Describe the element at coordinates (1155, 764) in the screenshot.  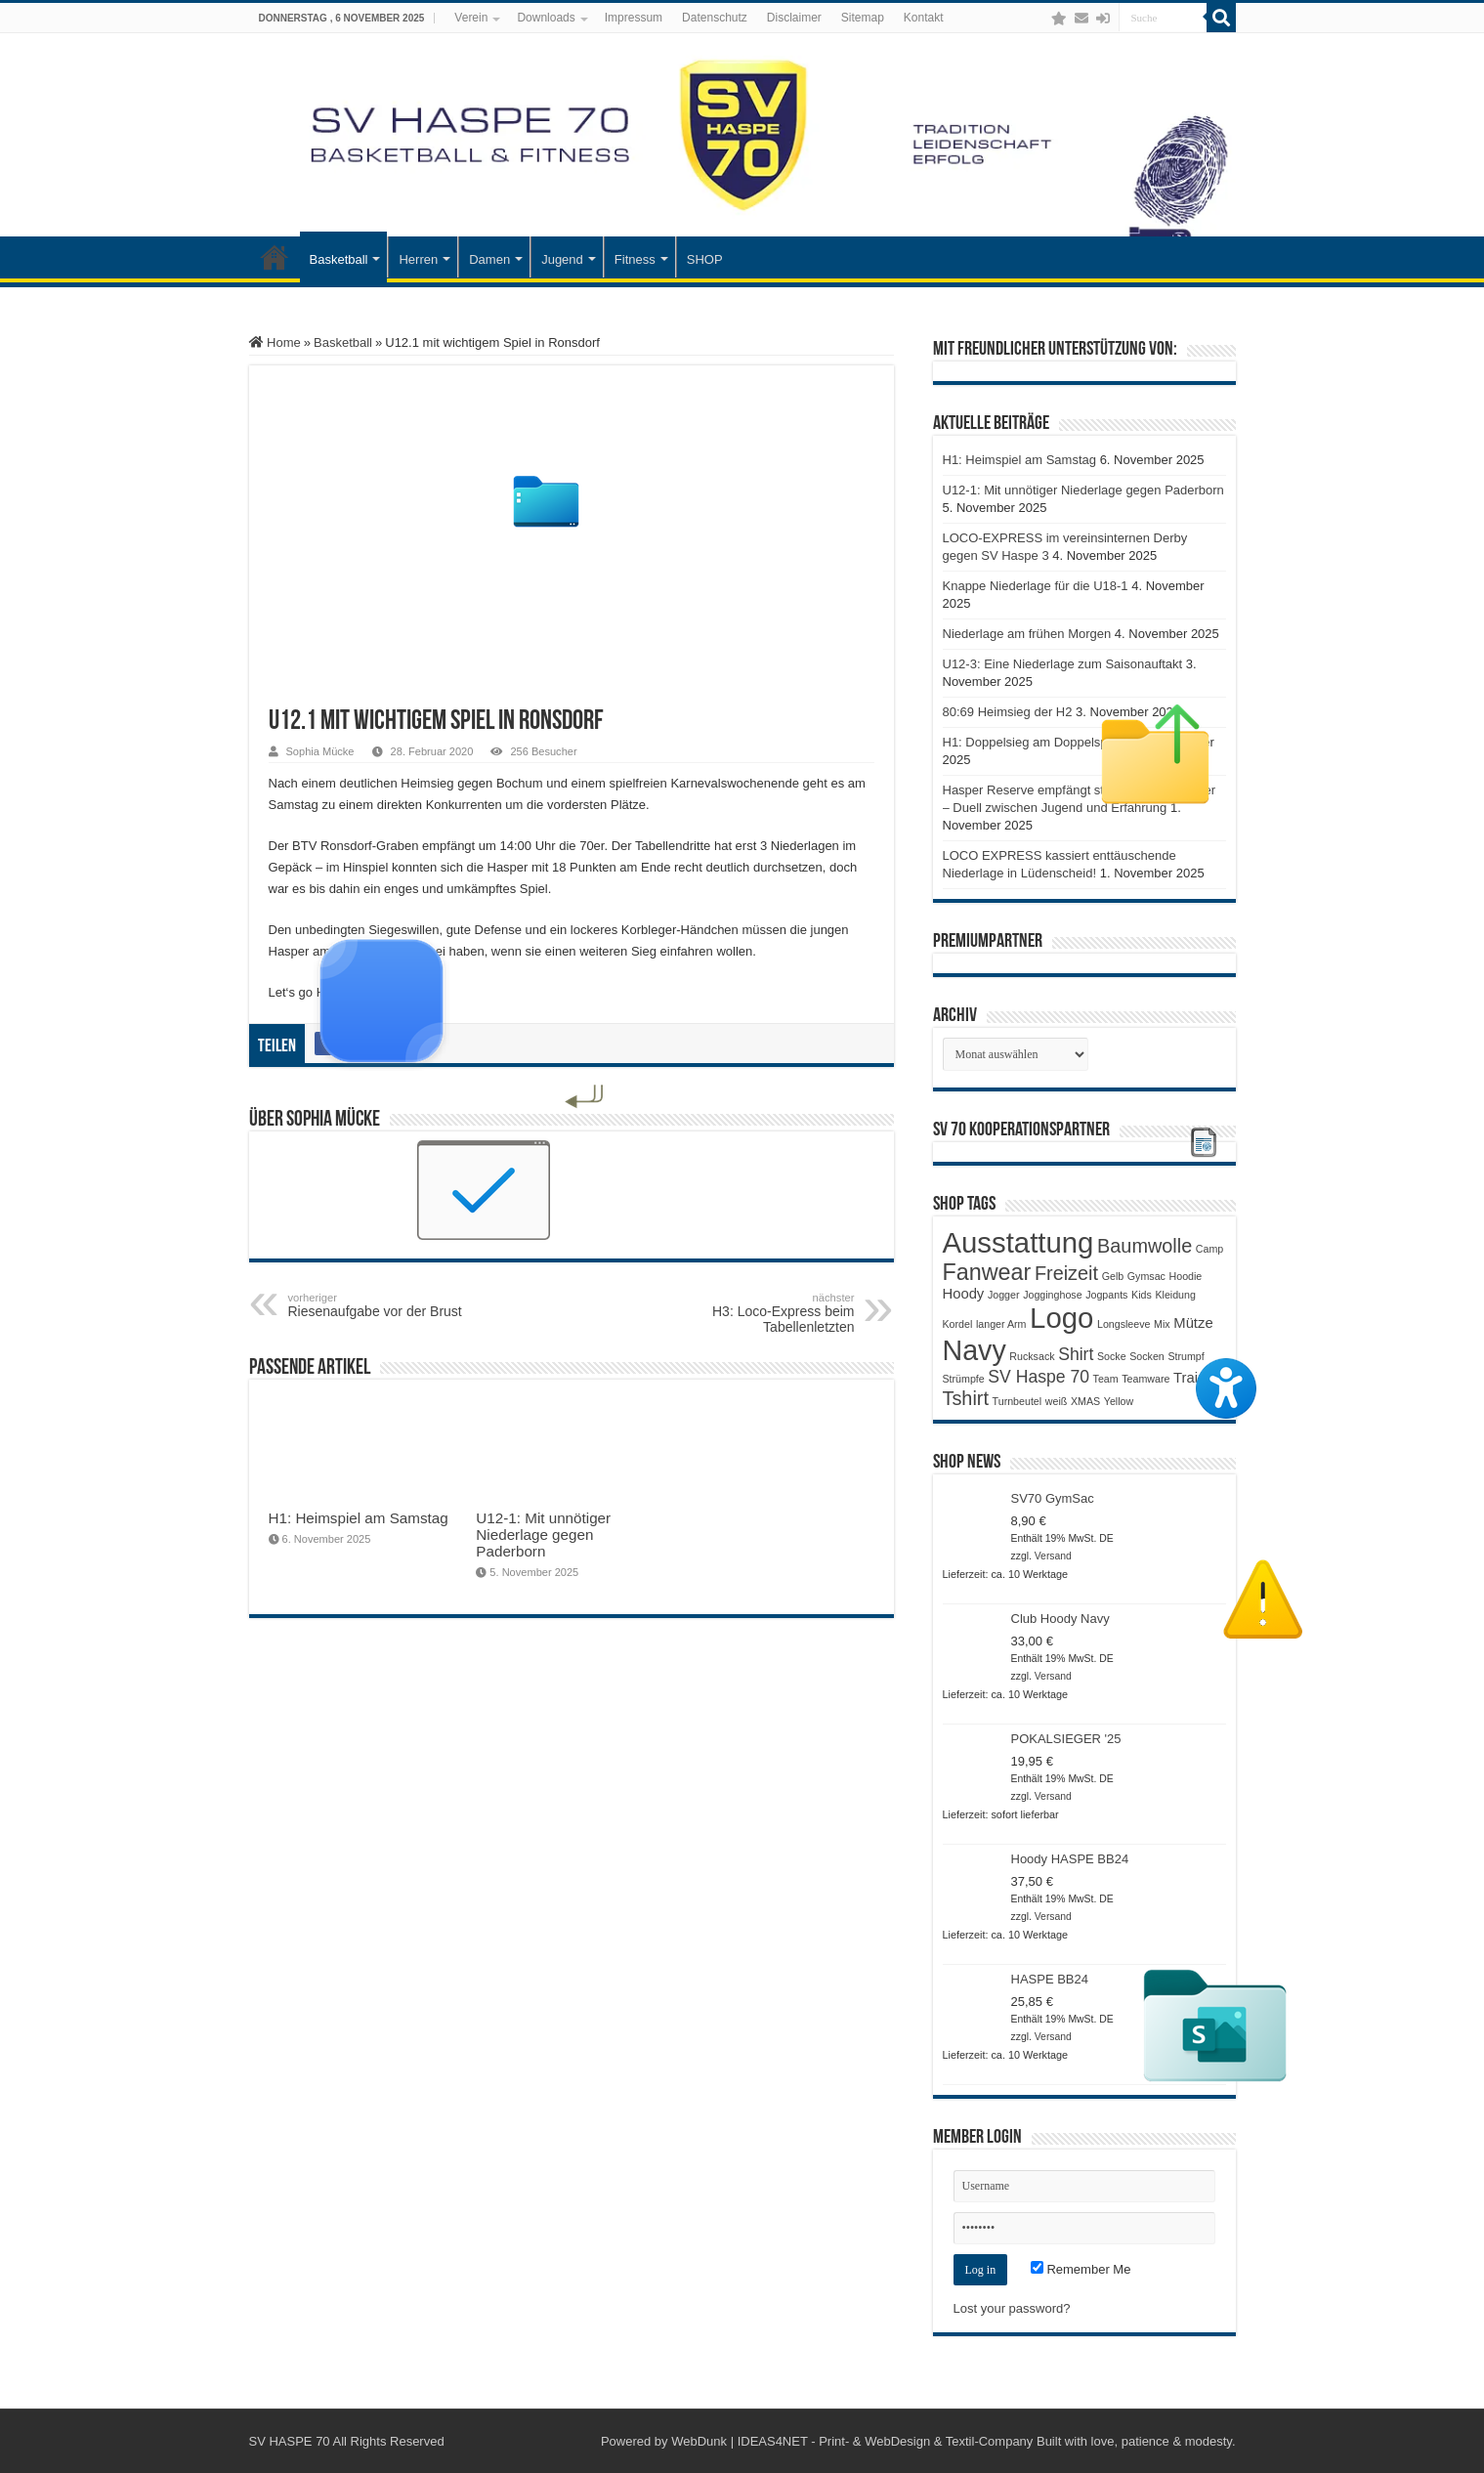
I see `upload files to a location-based folder` at that location.